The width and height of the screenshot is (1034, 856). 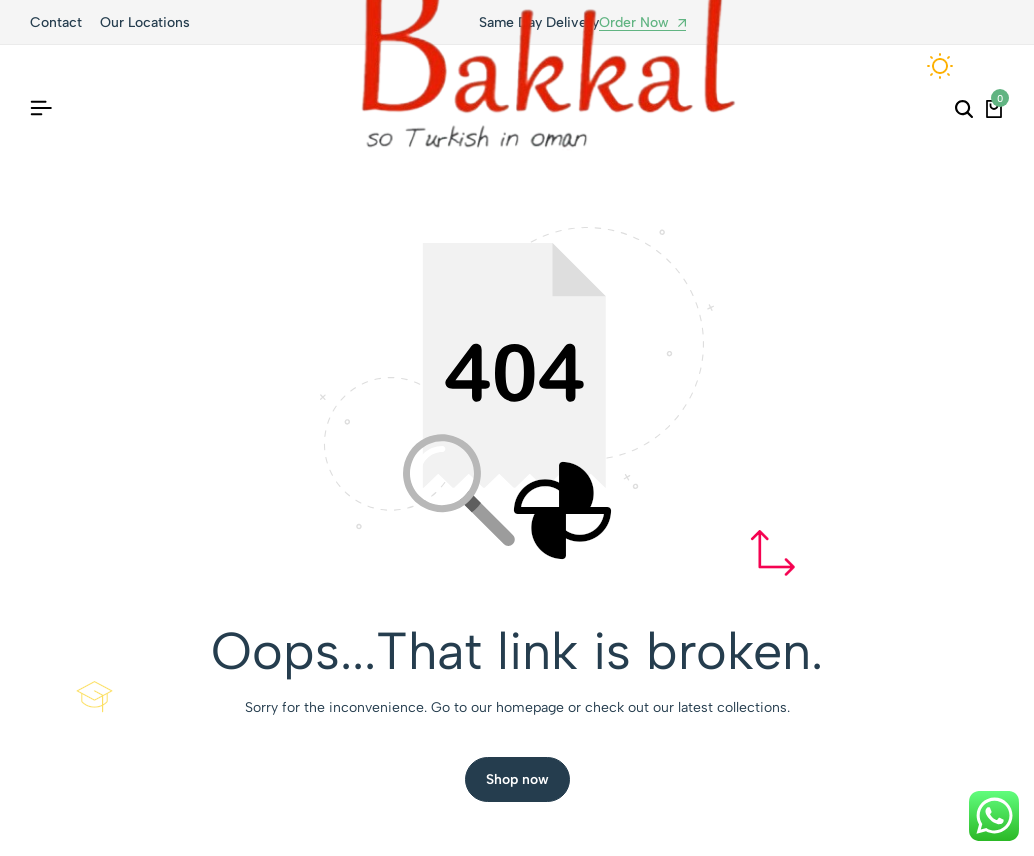 I want to click on open google photos, so click(x=562, y=510).